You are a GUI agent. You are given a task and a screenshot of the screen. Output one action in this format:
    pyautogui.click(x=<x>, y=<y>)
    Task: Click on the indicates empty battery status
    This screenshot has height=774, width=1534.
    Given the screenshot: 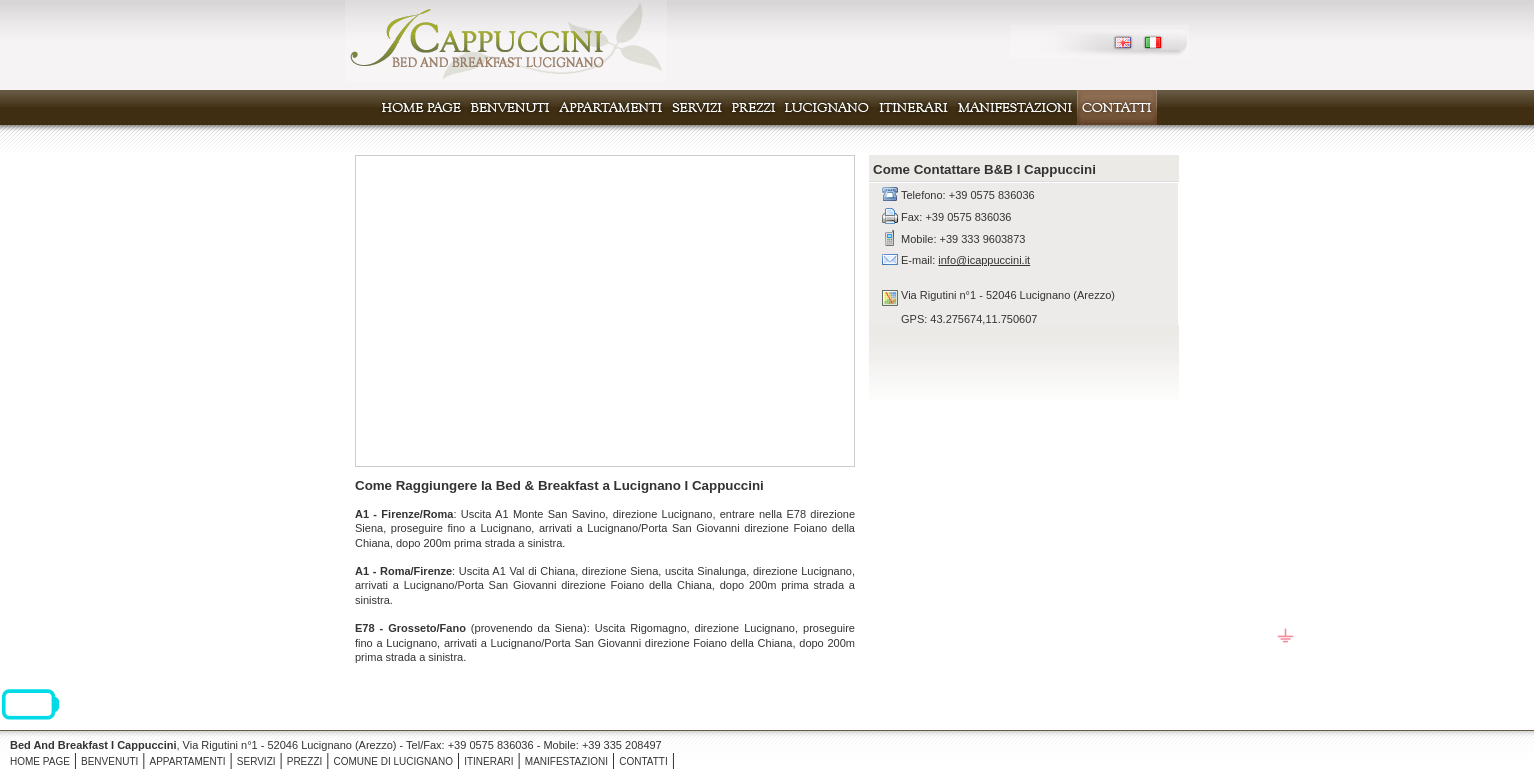 What is the action you would take?
    pyautogui.click(x=30, y=702)
    